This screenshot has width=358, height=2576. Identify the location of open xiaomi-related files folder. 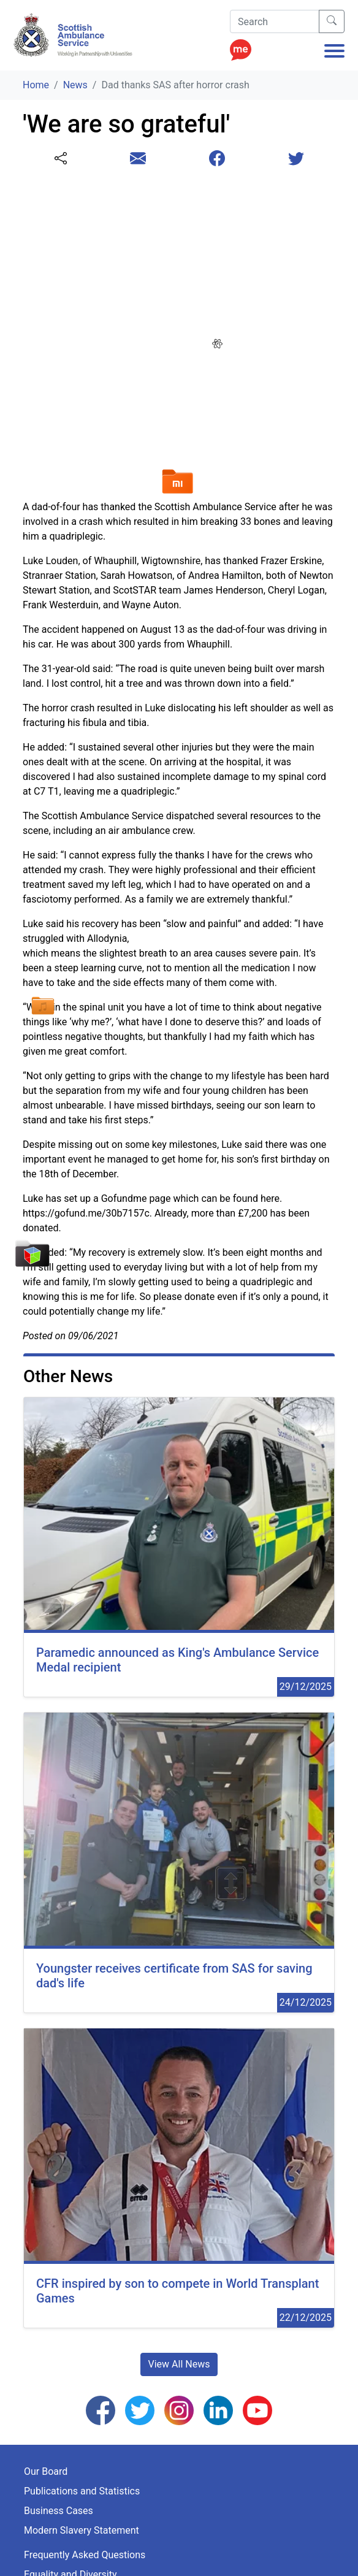
(177, 482).